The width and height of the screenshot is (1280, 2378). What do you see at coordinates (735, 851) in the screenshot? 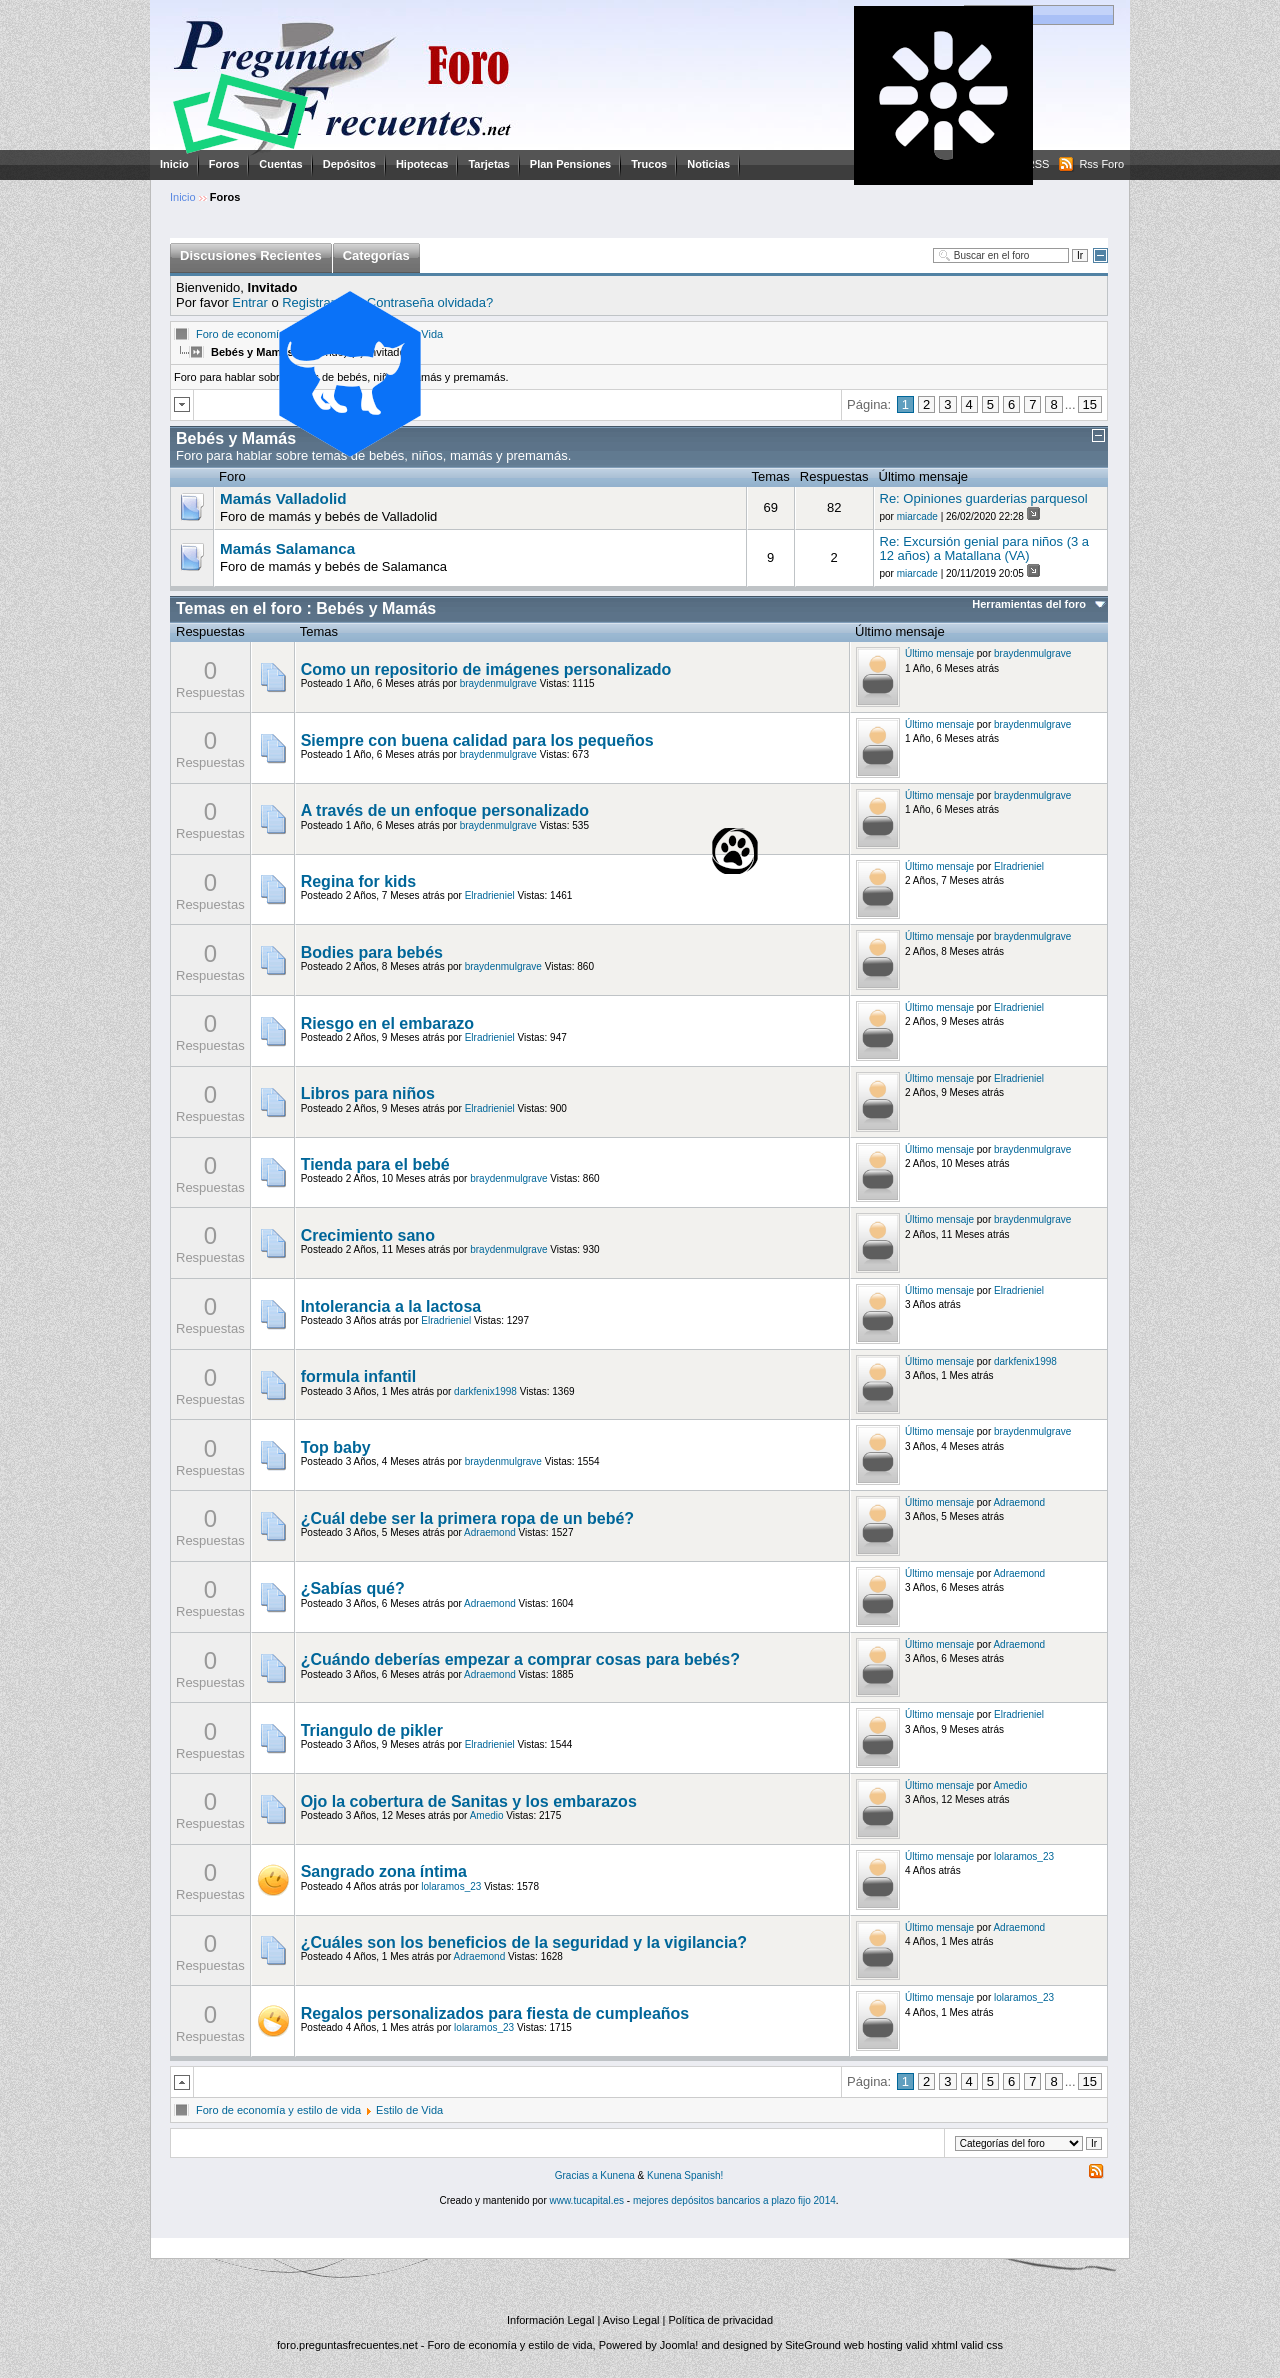
I see `visit Furry Network social platform` at bounding box center [735, 851].